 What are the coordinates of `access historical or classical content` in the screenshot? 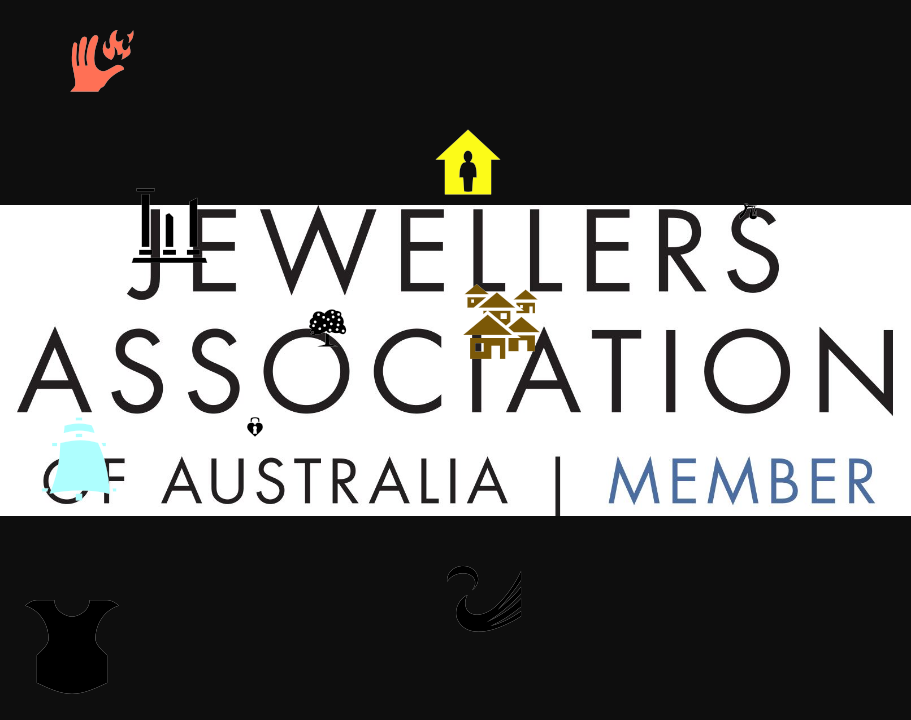 It's located at (169, 224).